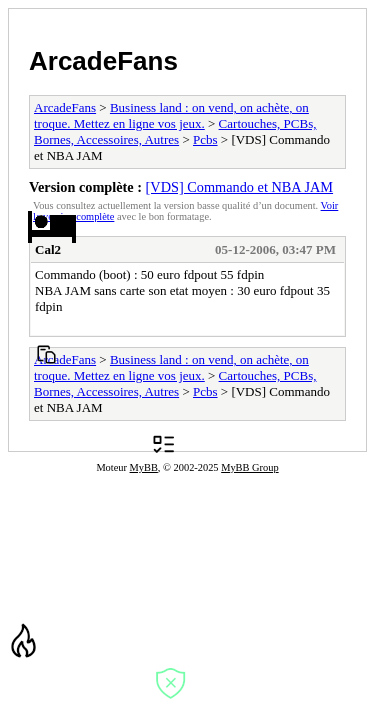 This screenshot has height=720, width=375. Describe the element at coordinates (170, 683) in the screenshot. I see `indicates an untrusted workspace or security warning` at that location.